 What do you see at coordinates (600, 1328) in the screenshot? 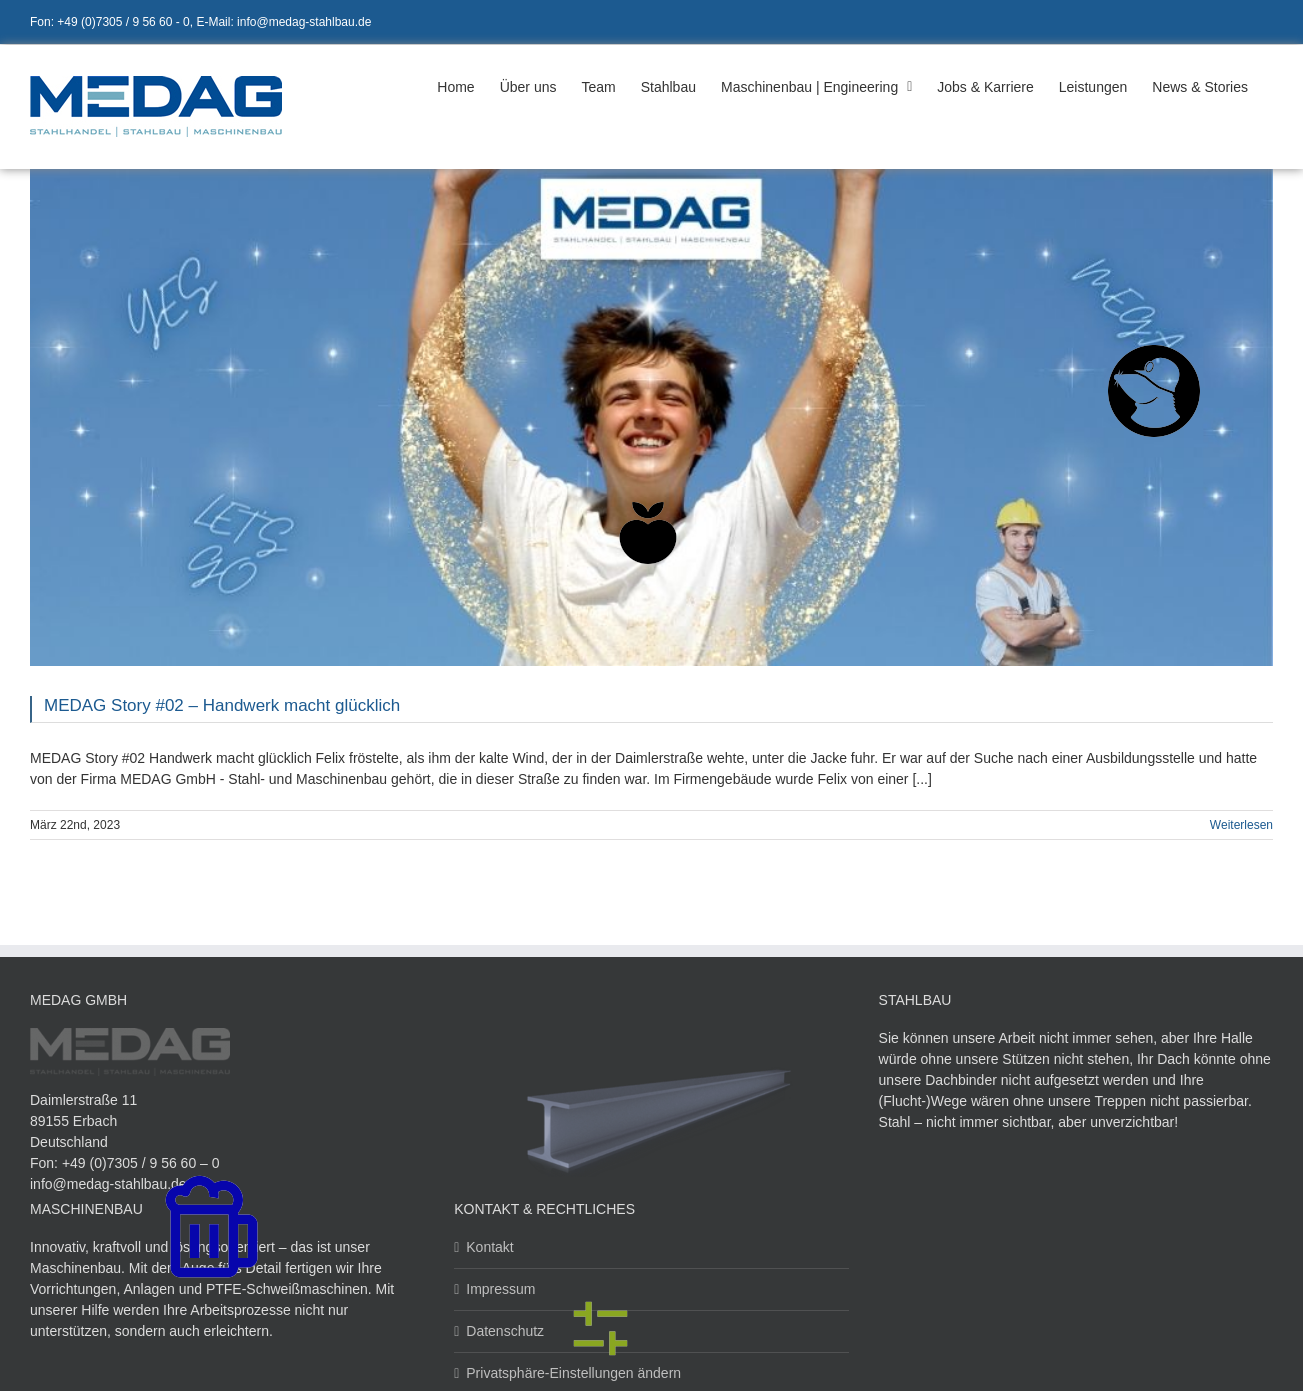
I see `adjust audio equalizer settings` at bounding box center [600, 1328].